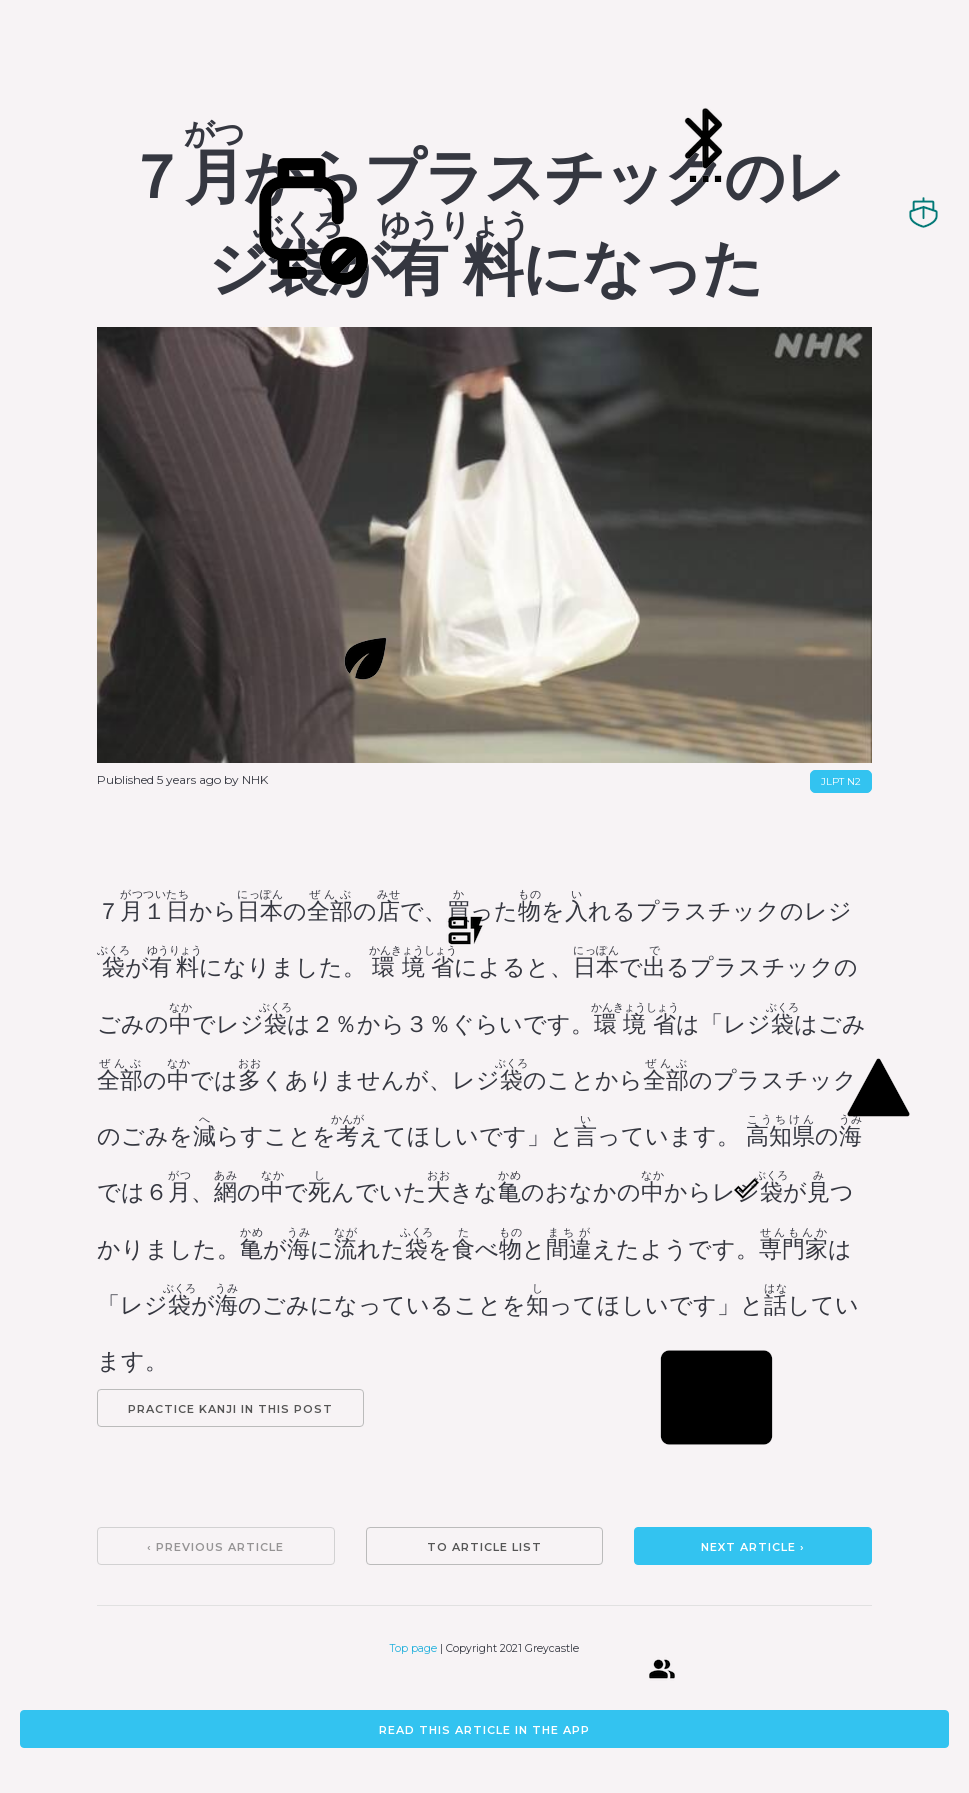 This screenshot has height=1793, width=969. I want to click on access bluetooth settings, so click(705, 144).